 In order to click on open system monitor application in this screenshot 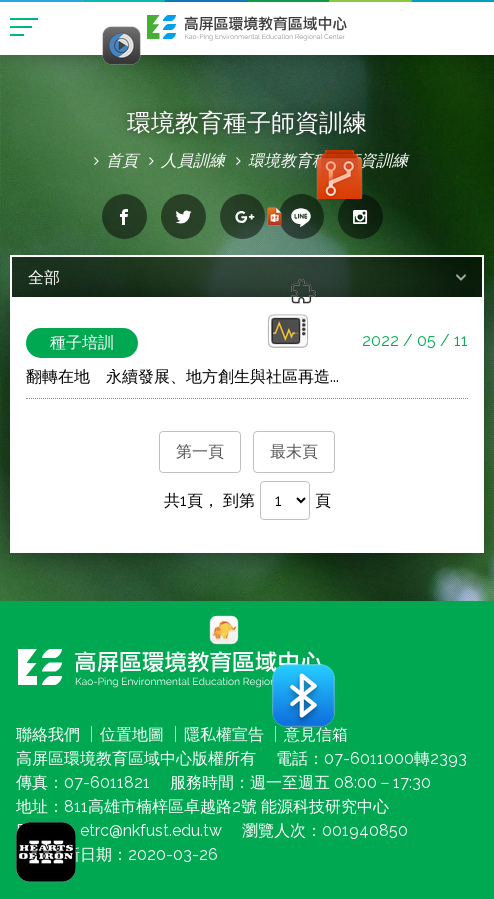, I will do `click(288, 331)`.